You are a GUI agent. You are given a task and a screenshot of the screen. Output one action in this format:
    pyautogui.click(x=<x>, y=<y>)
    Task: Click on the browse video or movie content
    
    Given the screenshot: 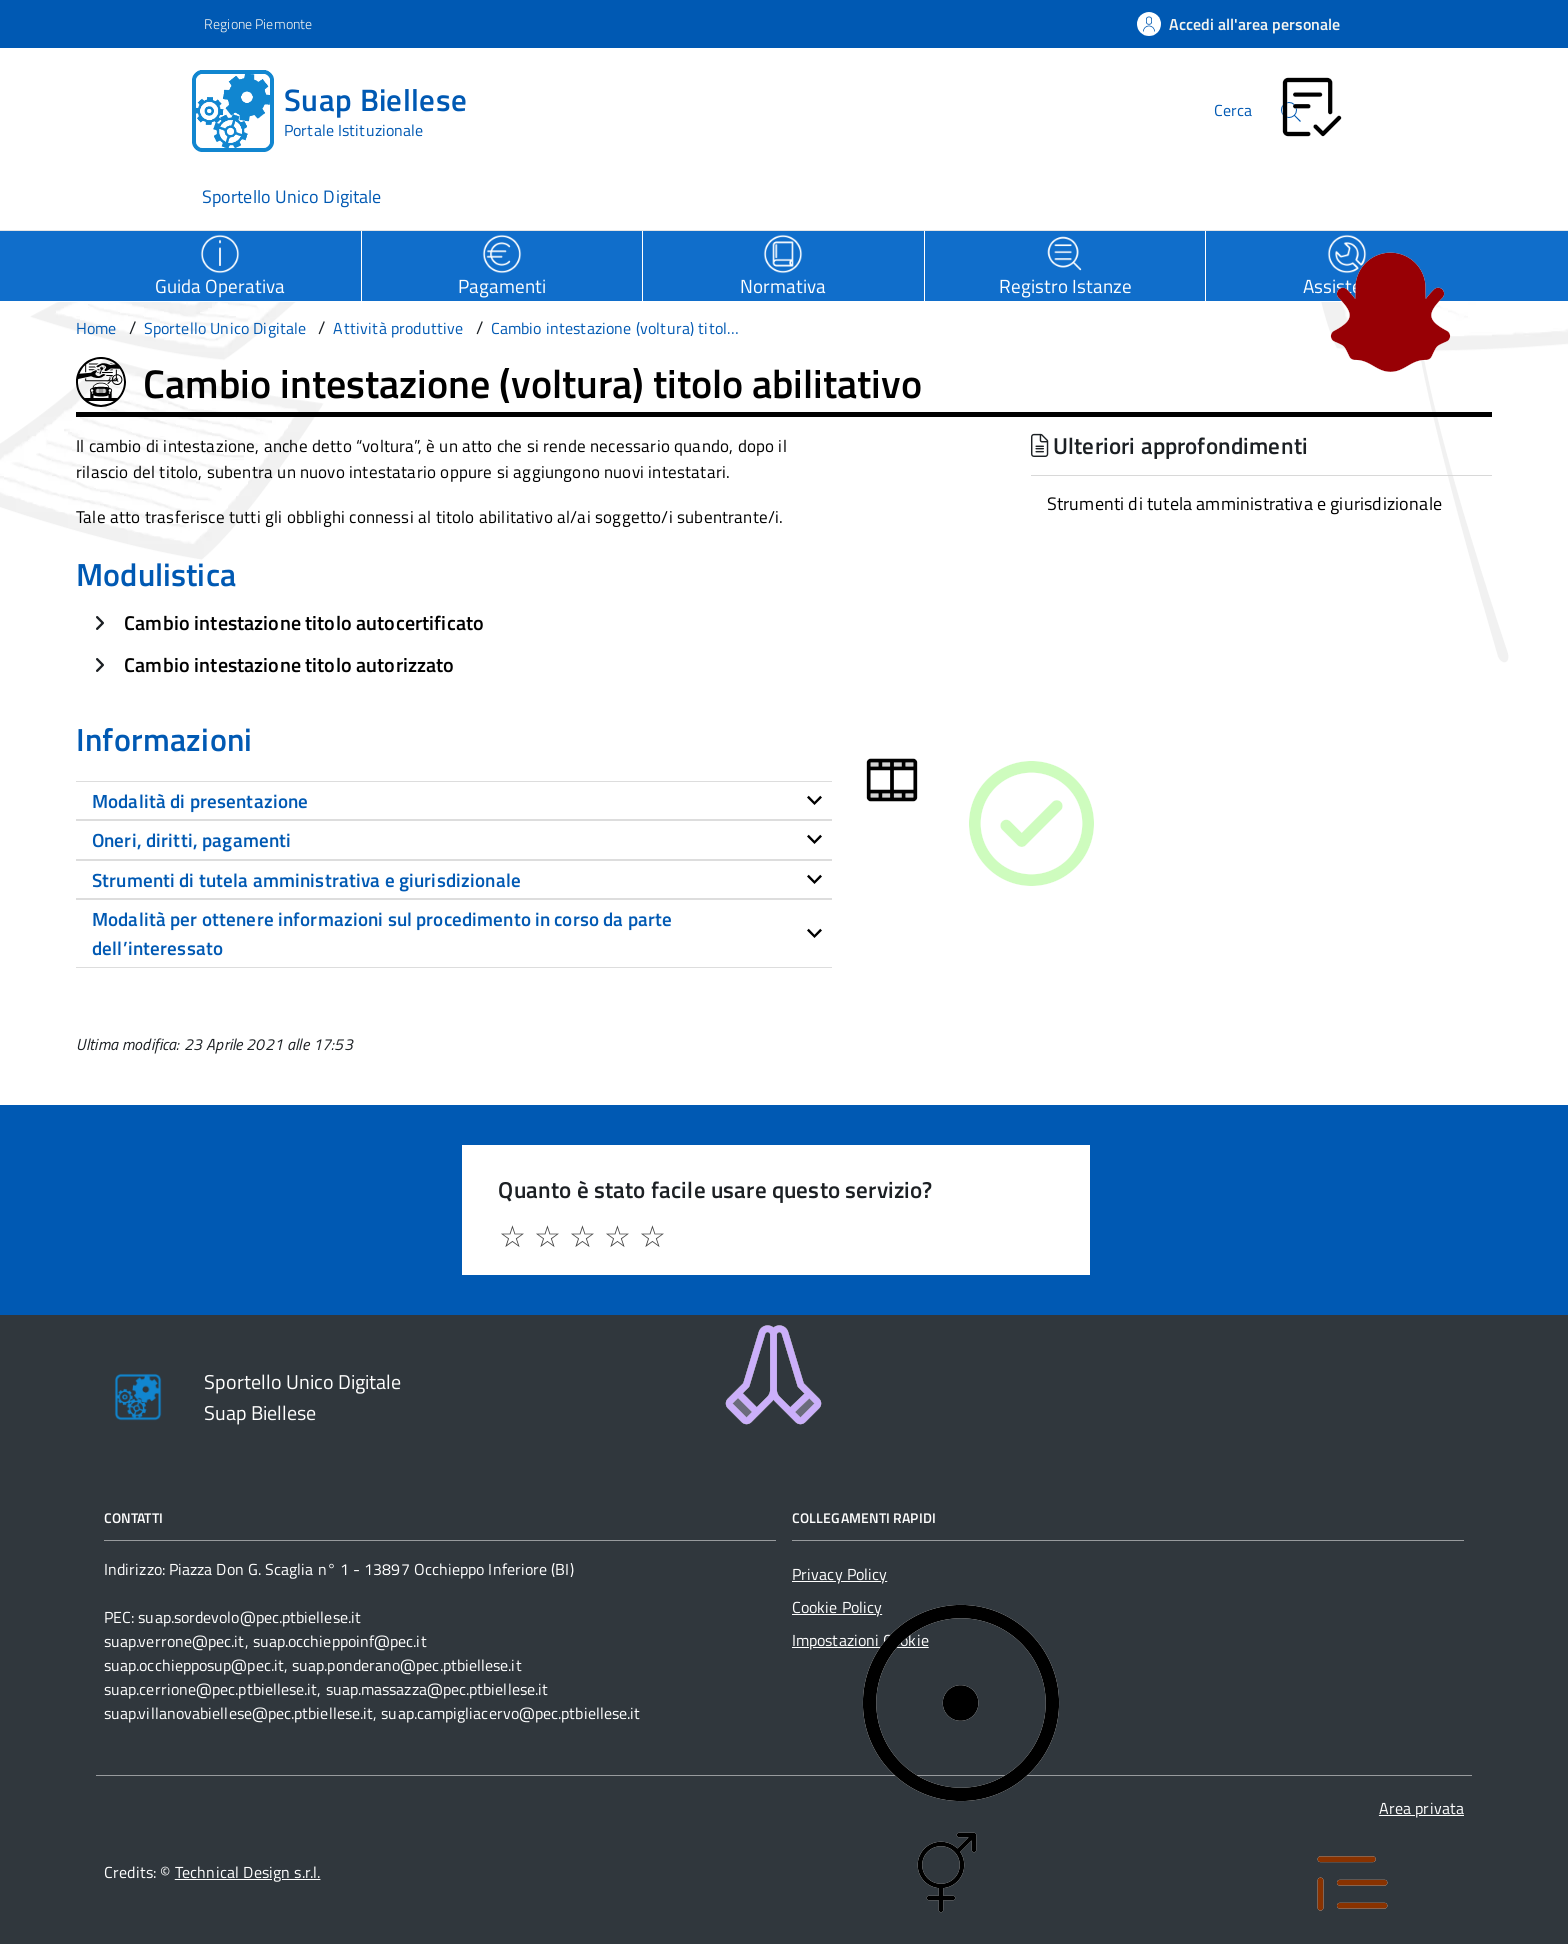 What is the action you would take?
    pyautogui.click(x=892, y=780)
    